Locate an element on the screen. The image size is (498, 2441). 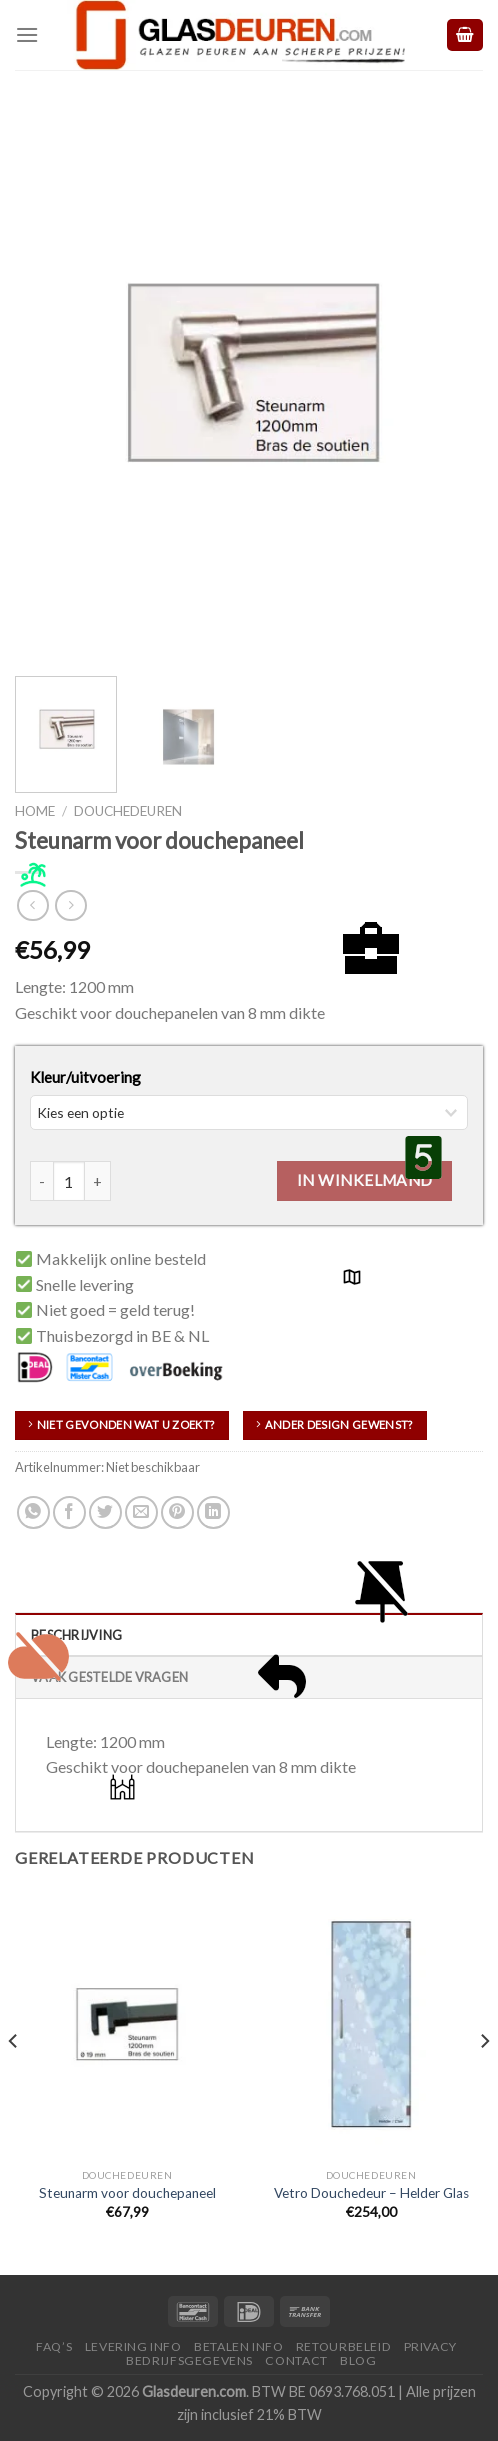
access work or business tools is located at coordinates (371, 948).